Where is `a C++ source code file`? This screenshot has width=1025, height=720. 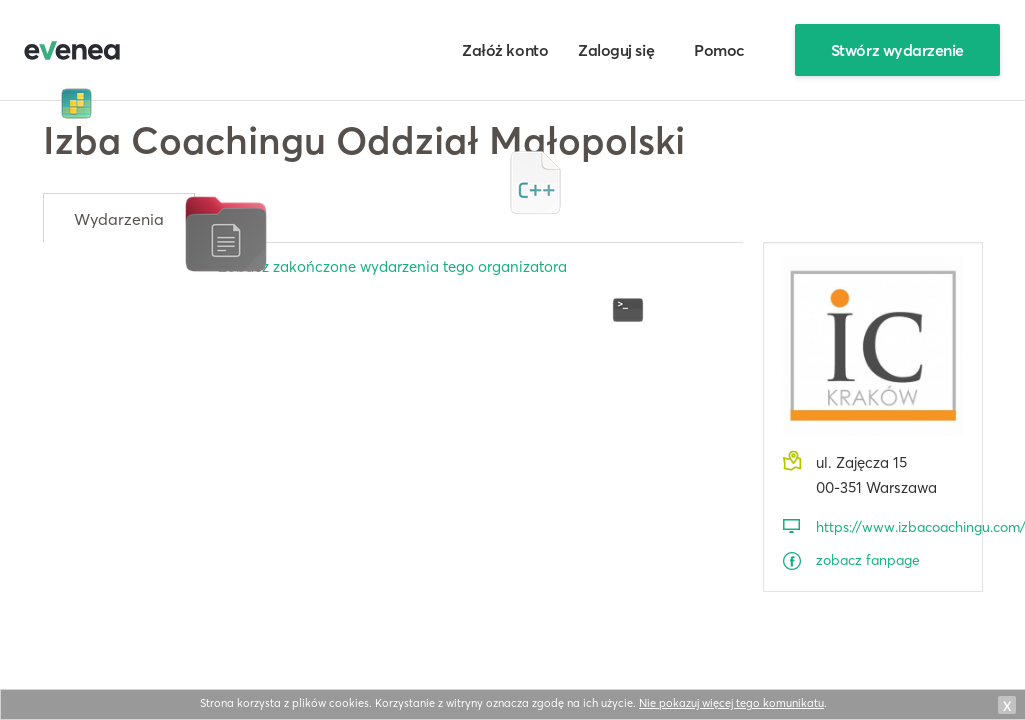 a C++ source code file is located at coordinates (535, 182).